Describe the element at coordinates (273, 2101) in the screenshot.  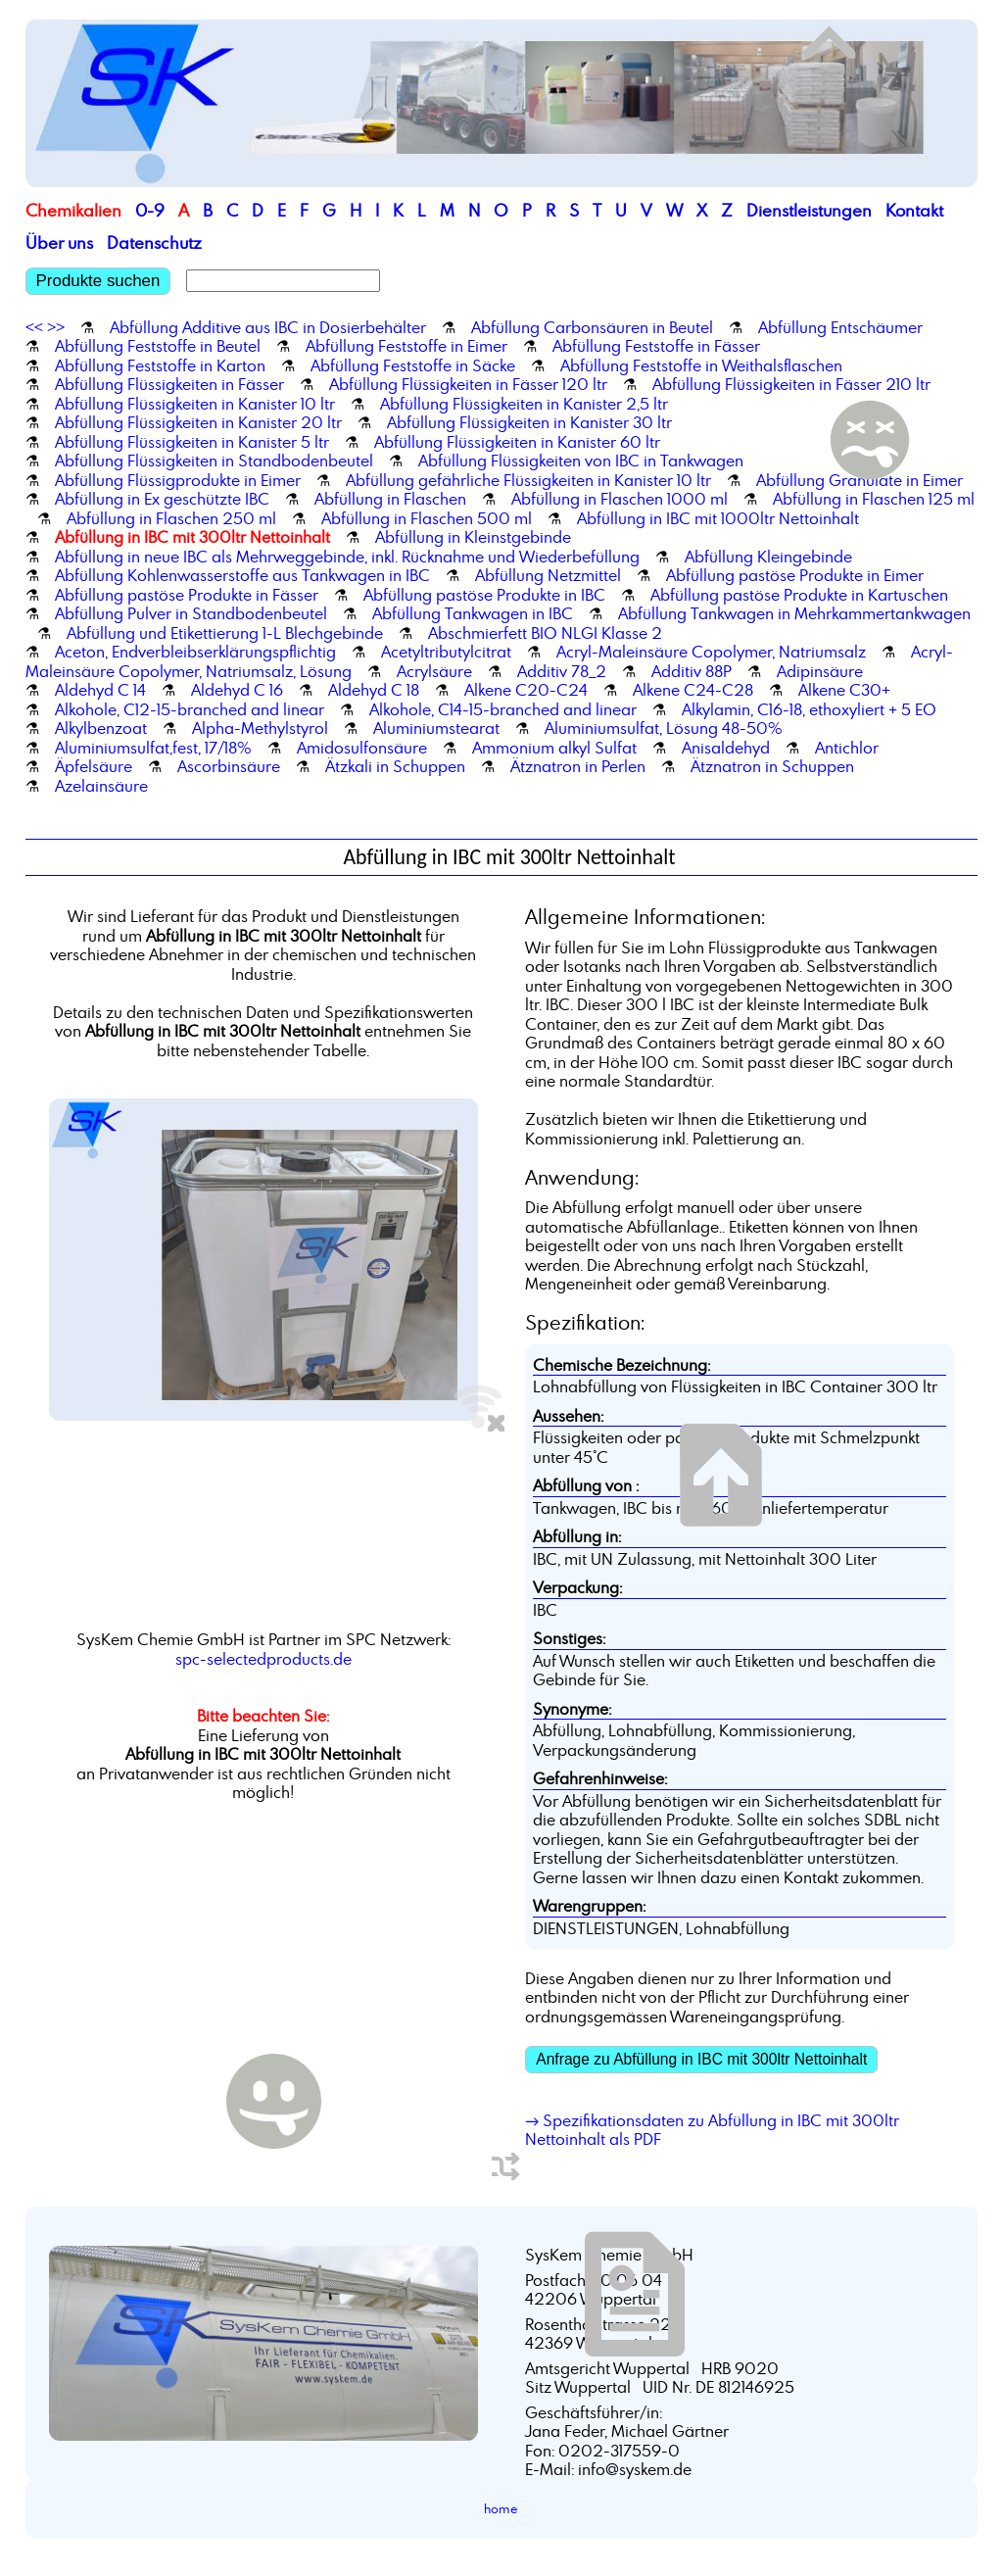
I see `emoji reaction showing playful or teasing mood` at that location.